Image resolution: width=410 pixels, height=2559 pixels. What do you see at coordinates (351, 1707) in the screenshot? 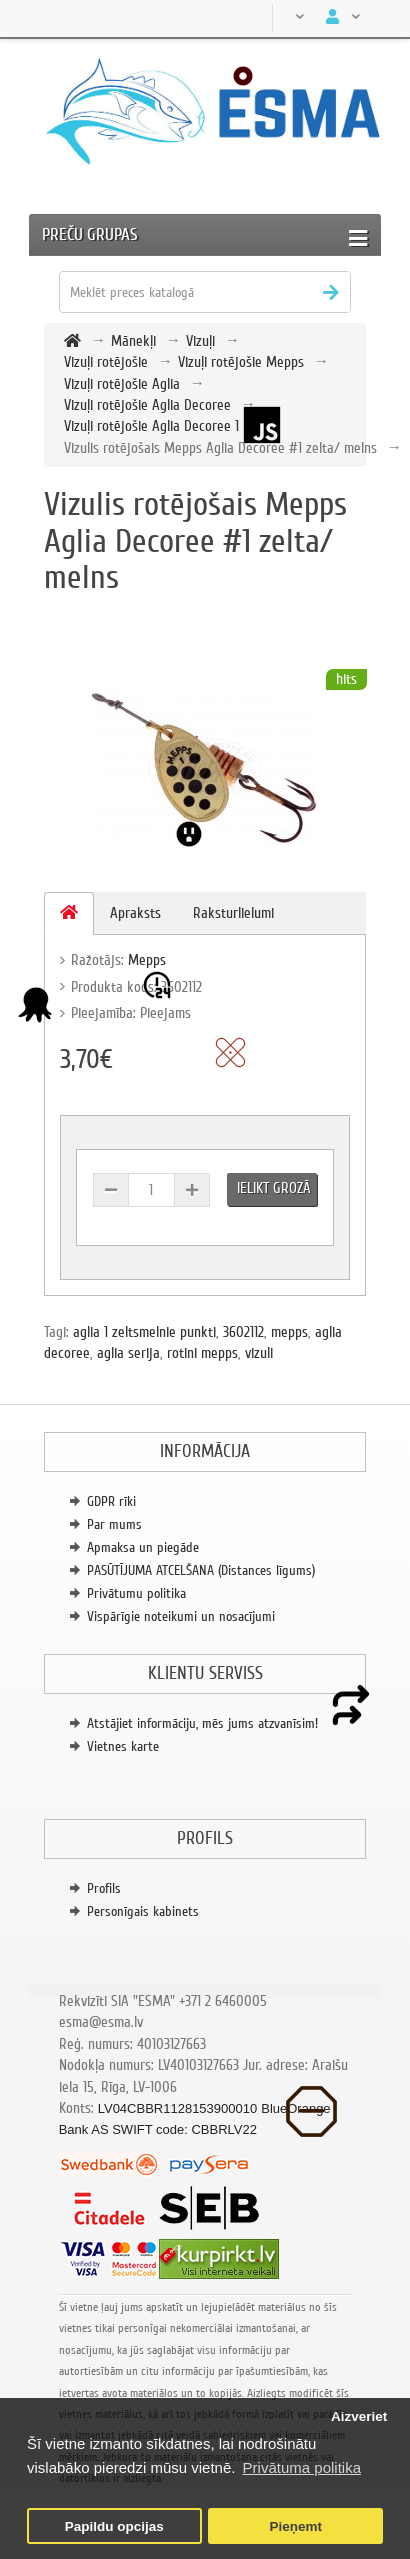
I see `redirect or forward multiple items` at bounding box center [351, 1707].